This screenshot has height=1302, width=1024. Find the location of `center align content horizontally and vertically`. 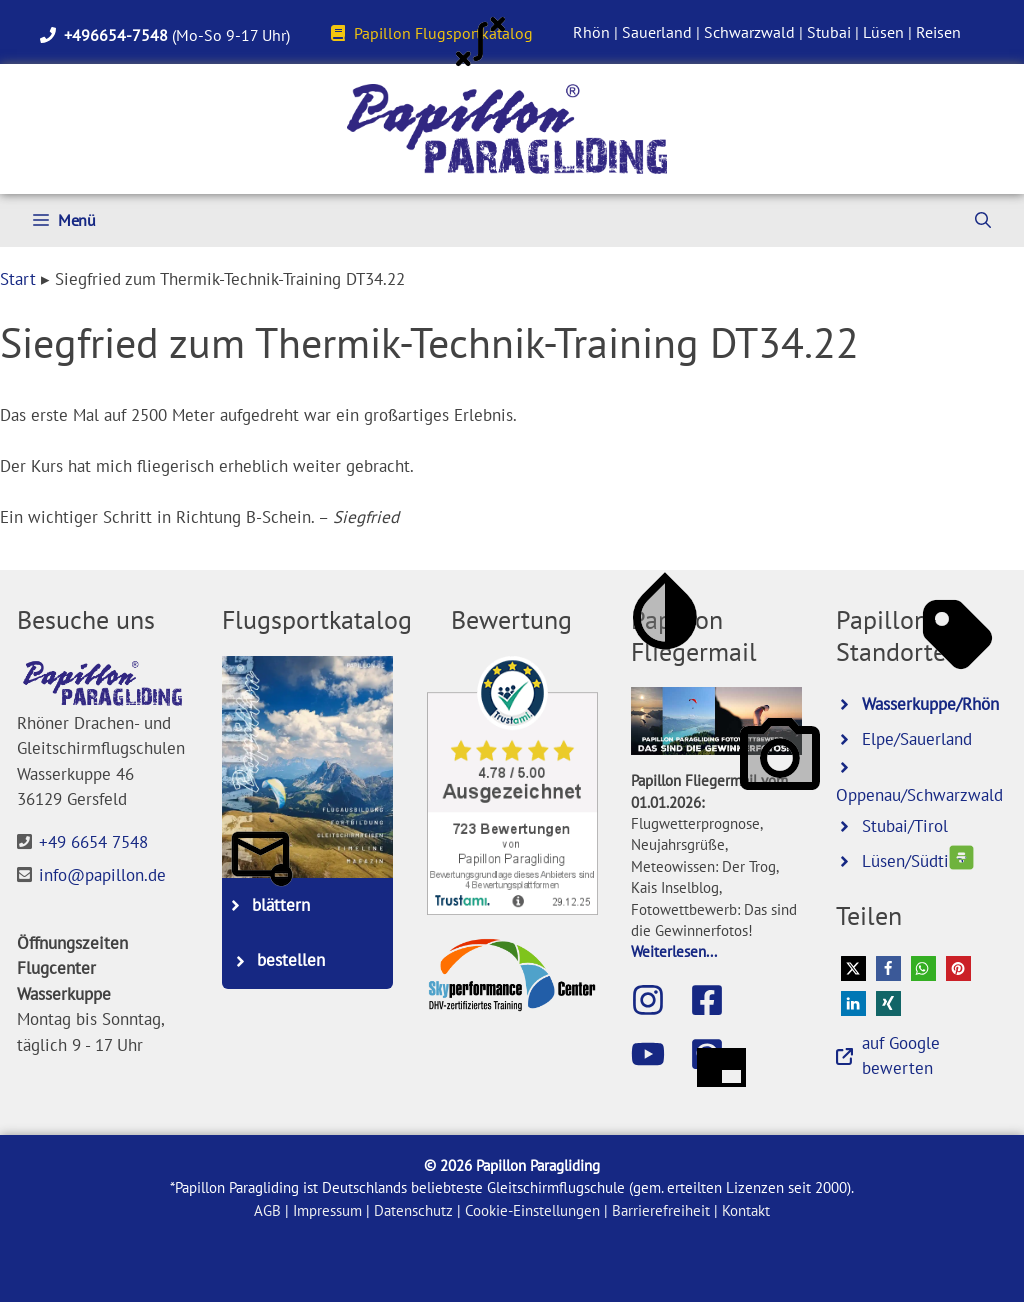

center align content horizontally and vertically is located at coordinates (961, 857).